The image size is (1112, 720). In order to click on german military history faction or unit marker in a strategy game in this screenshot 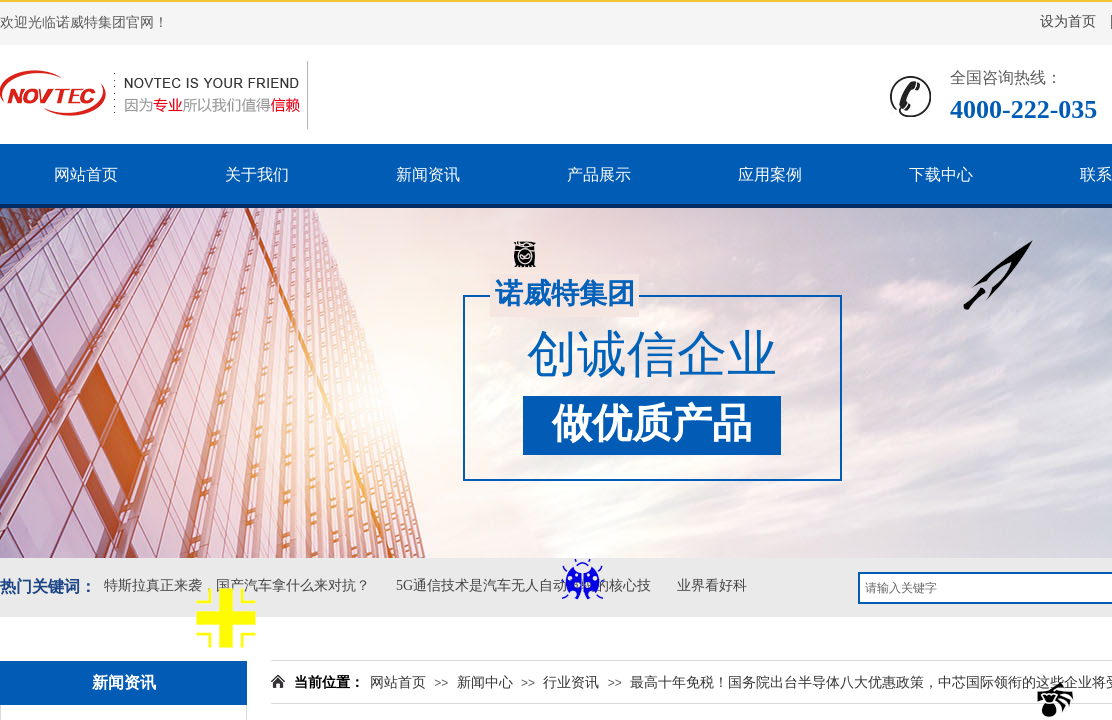, I will do `click(226, 618)`.